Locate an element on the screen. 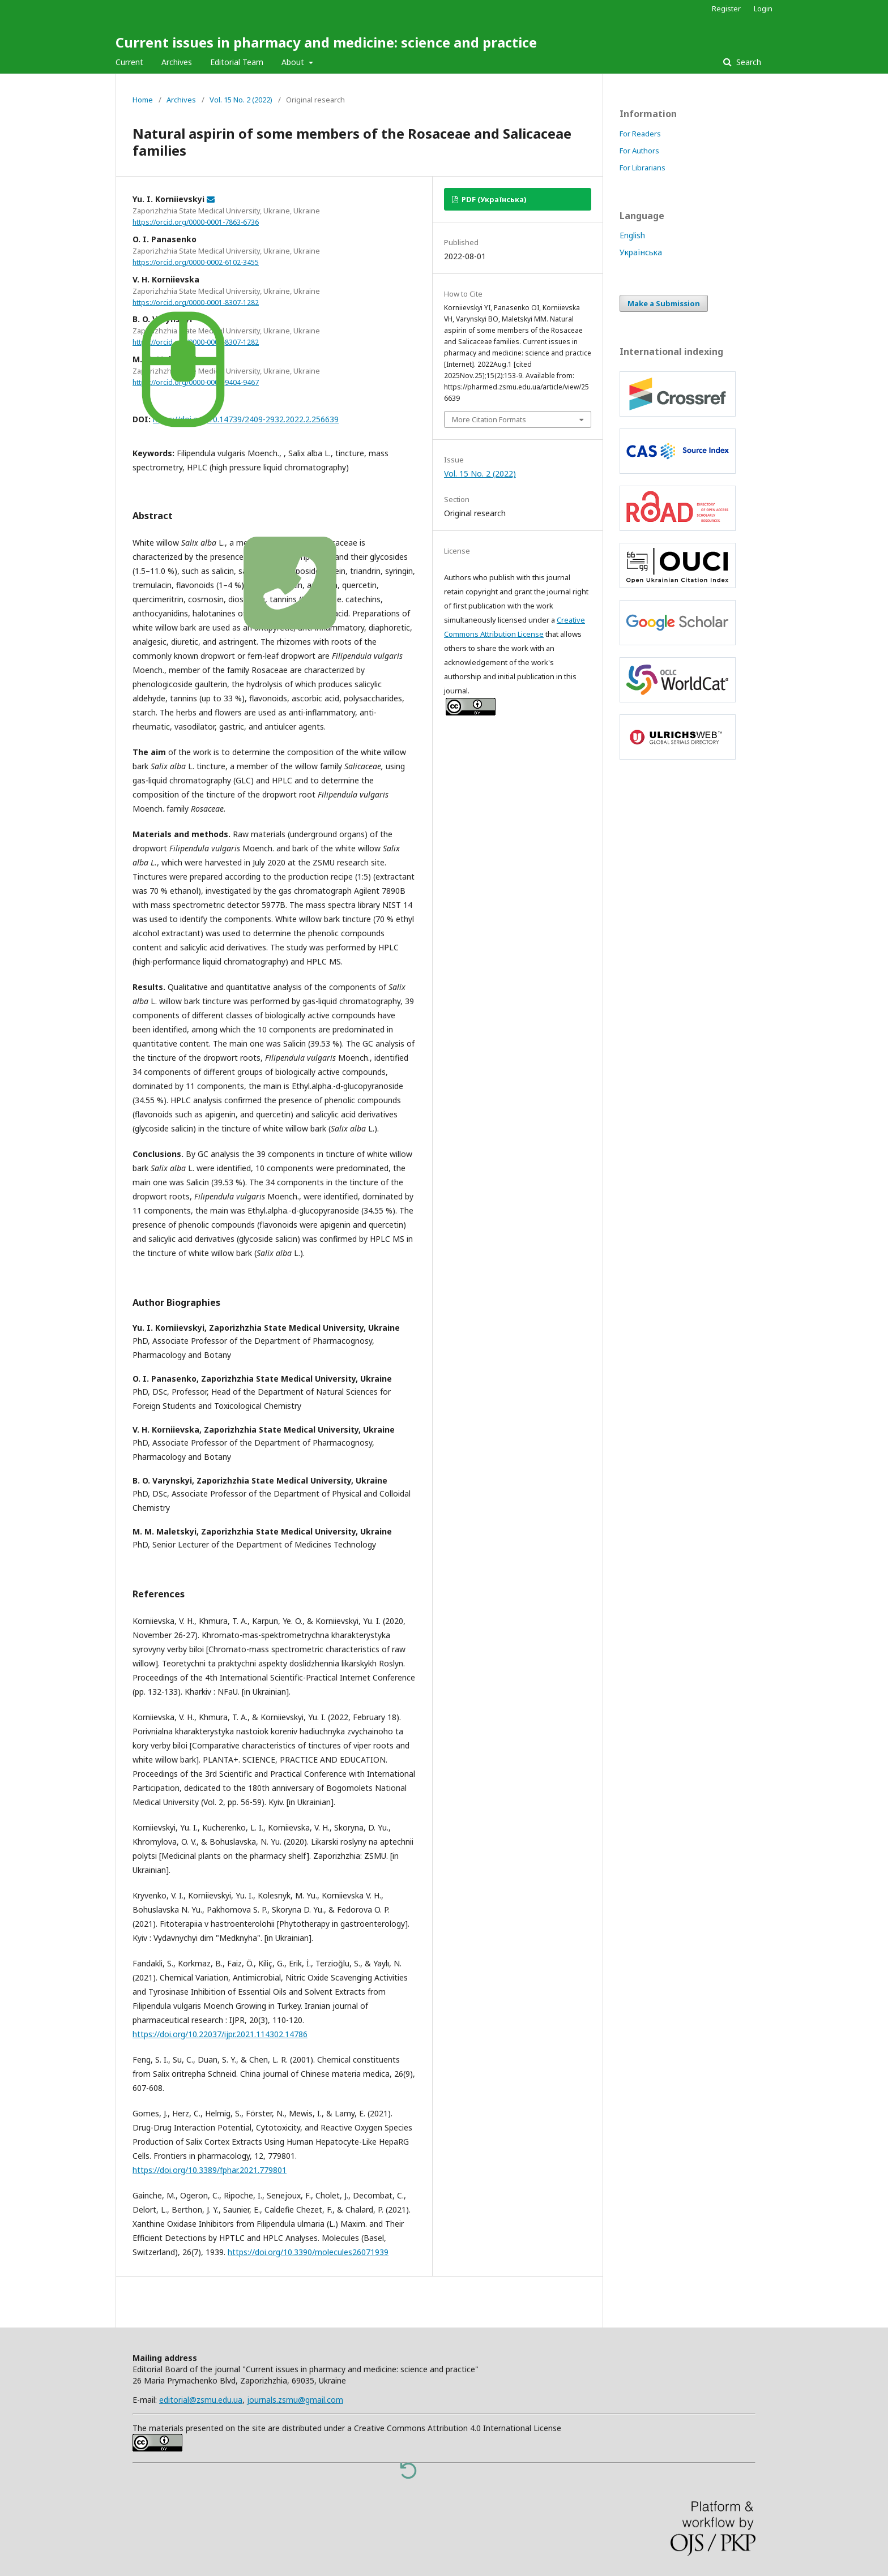 This screenshot has height=2576, width=888. tap to make a phone call is located at coordinates (290, 583).